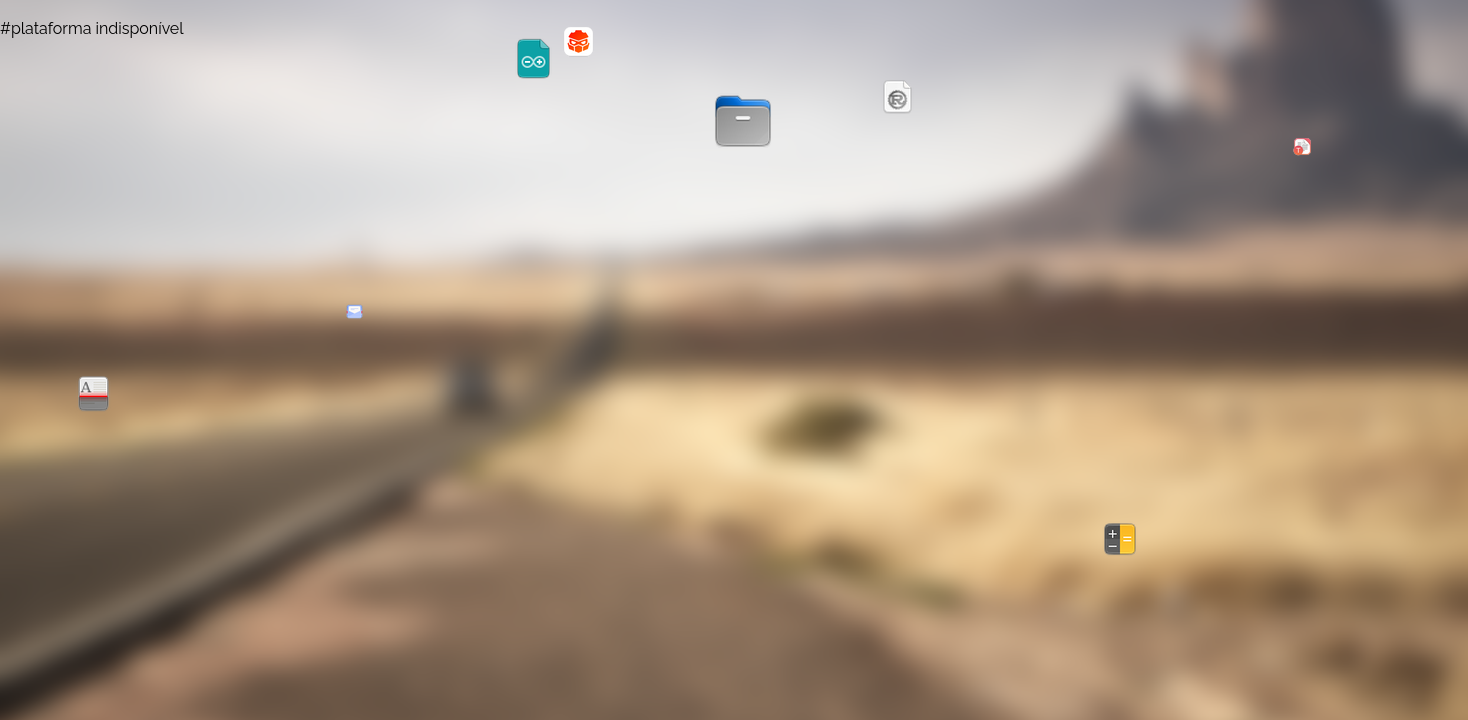 The image size is (1468, 720). Describe the element at coordinates (578, 41) in the screenshot. I see `open the Redot game engine application` at that location.